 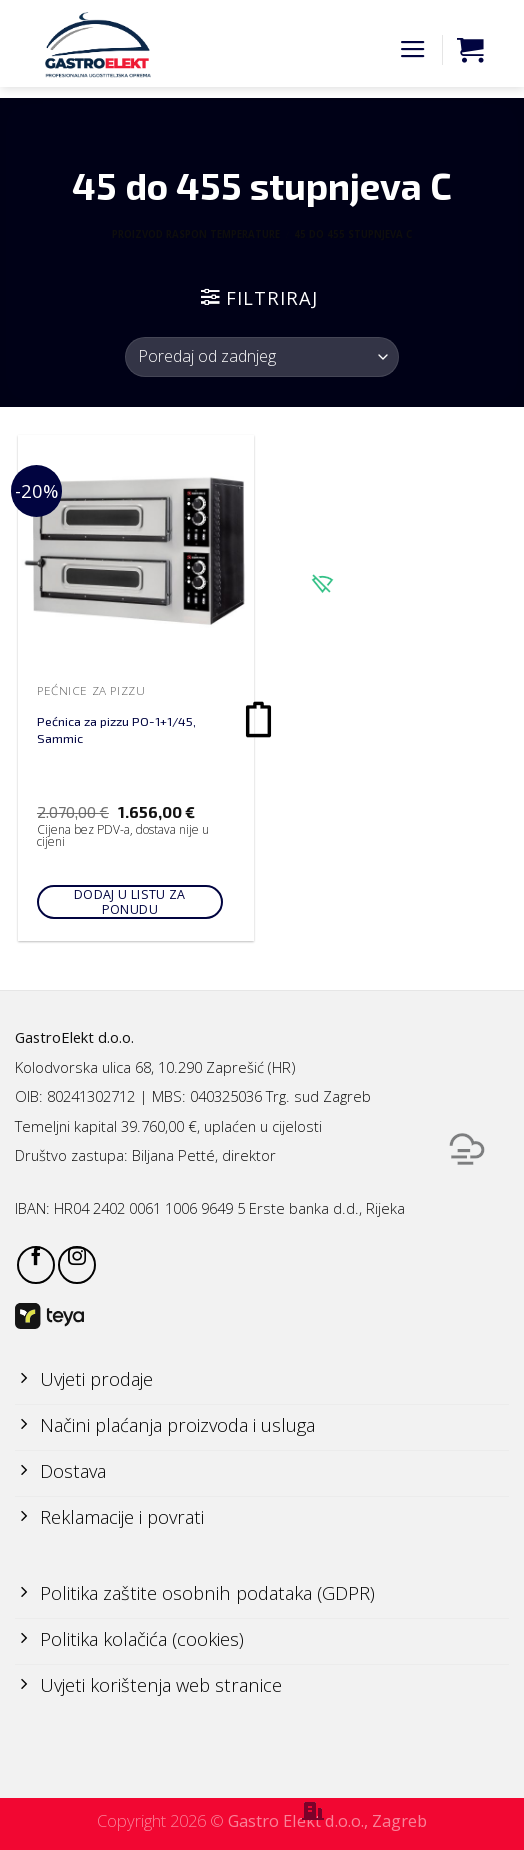 What do you see at coordinates (258, 719) in the screenshot?
I see `indicates low battery level` at bounding box center [258, 719].